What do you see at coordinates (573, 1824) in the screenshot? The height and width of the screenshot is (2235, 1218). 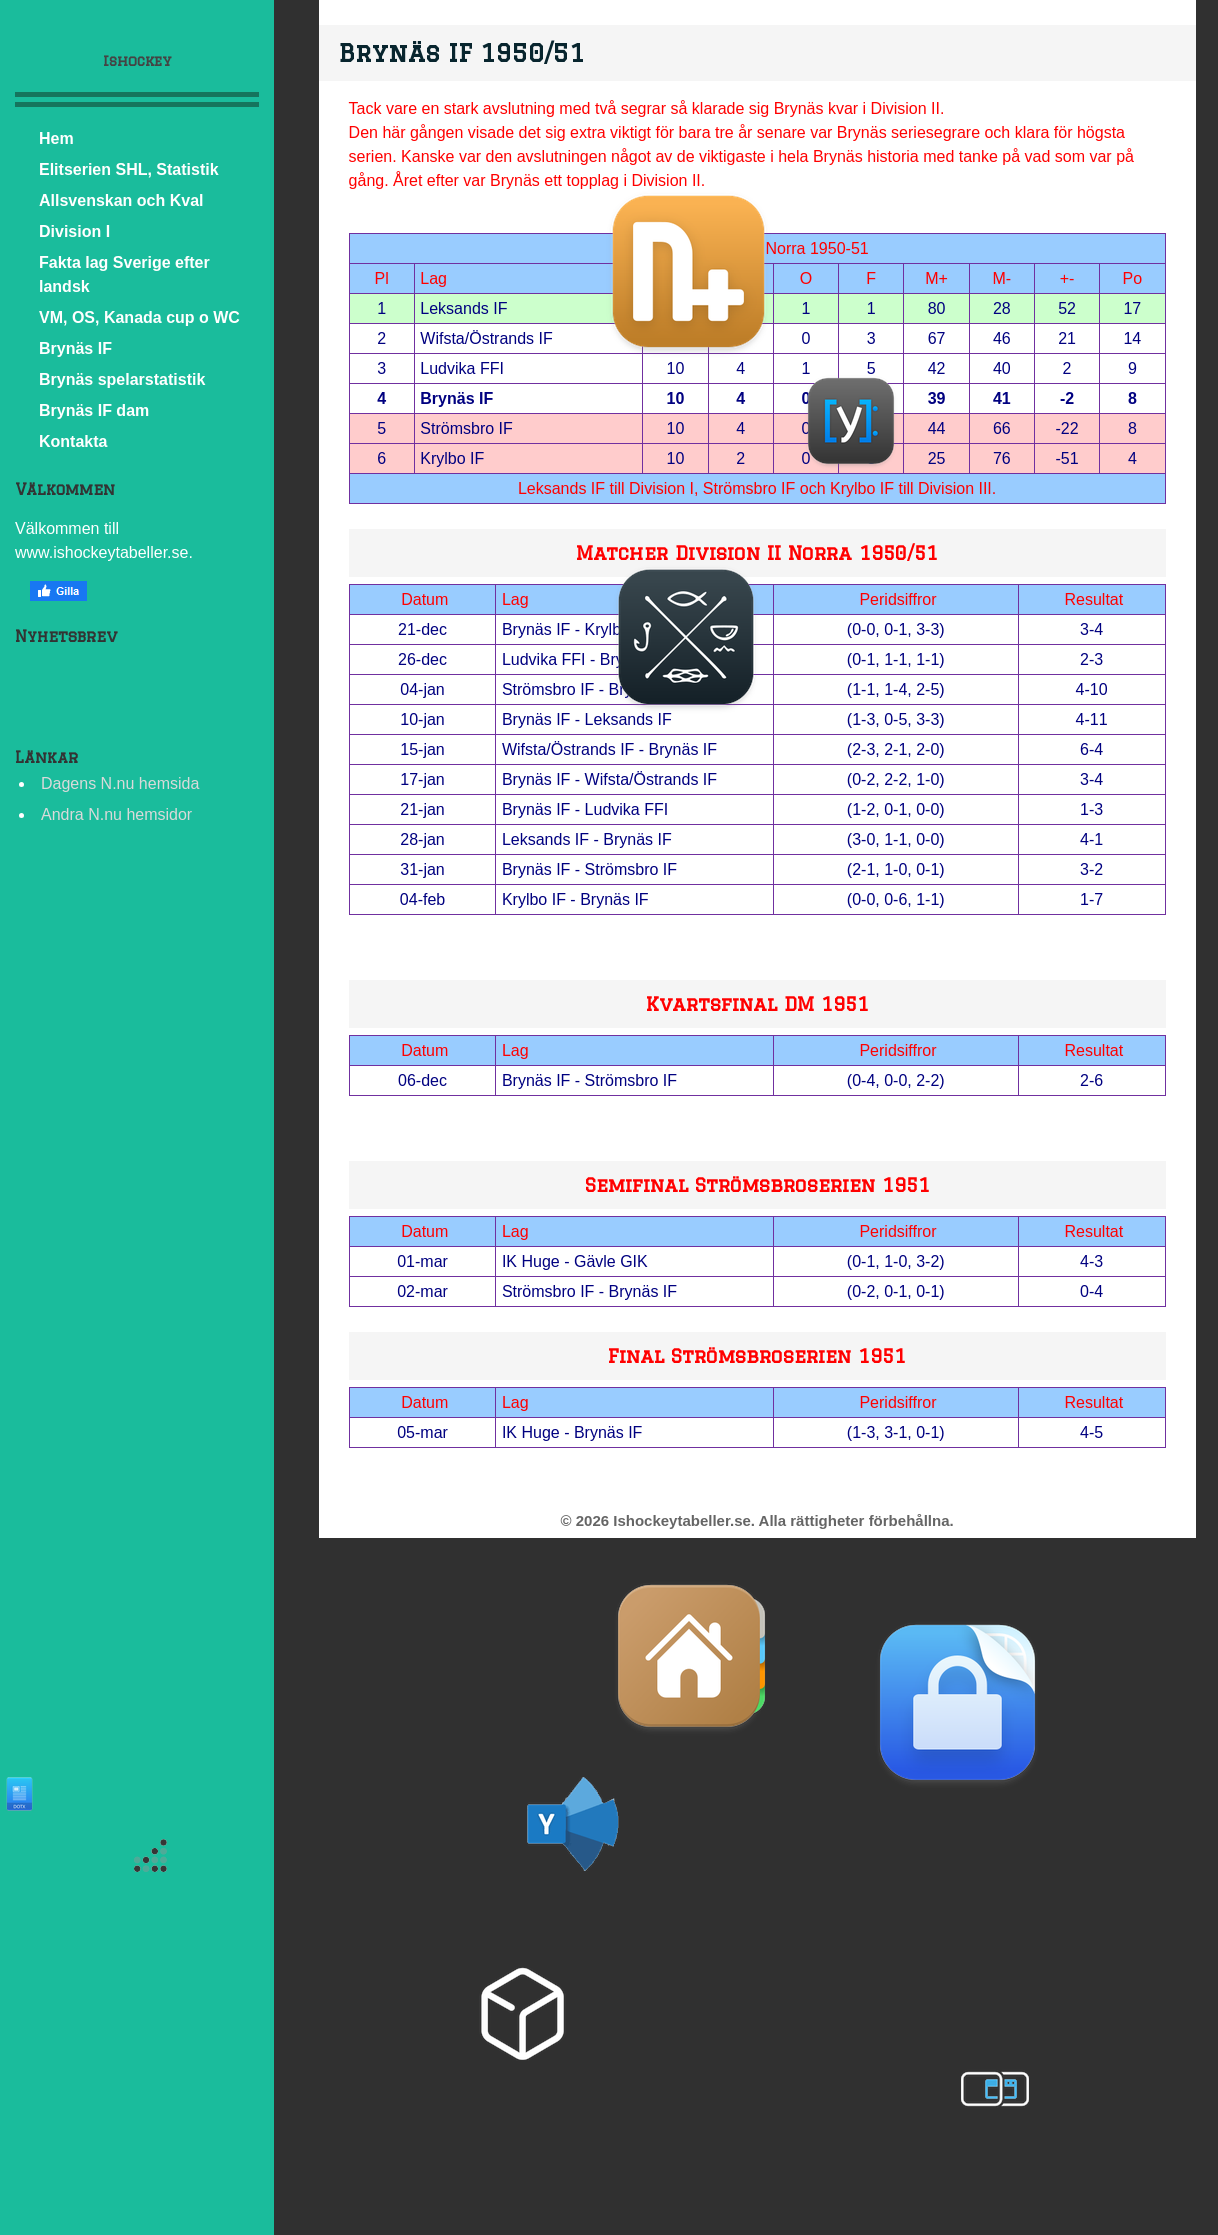 I see `open Microsoft Yammer app` at bounding box center [573, 1824].